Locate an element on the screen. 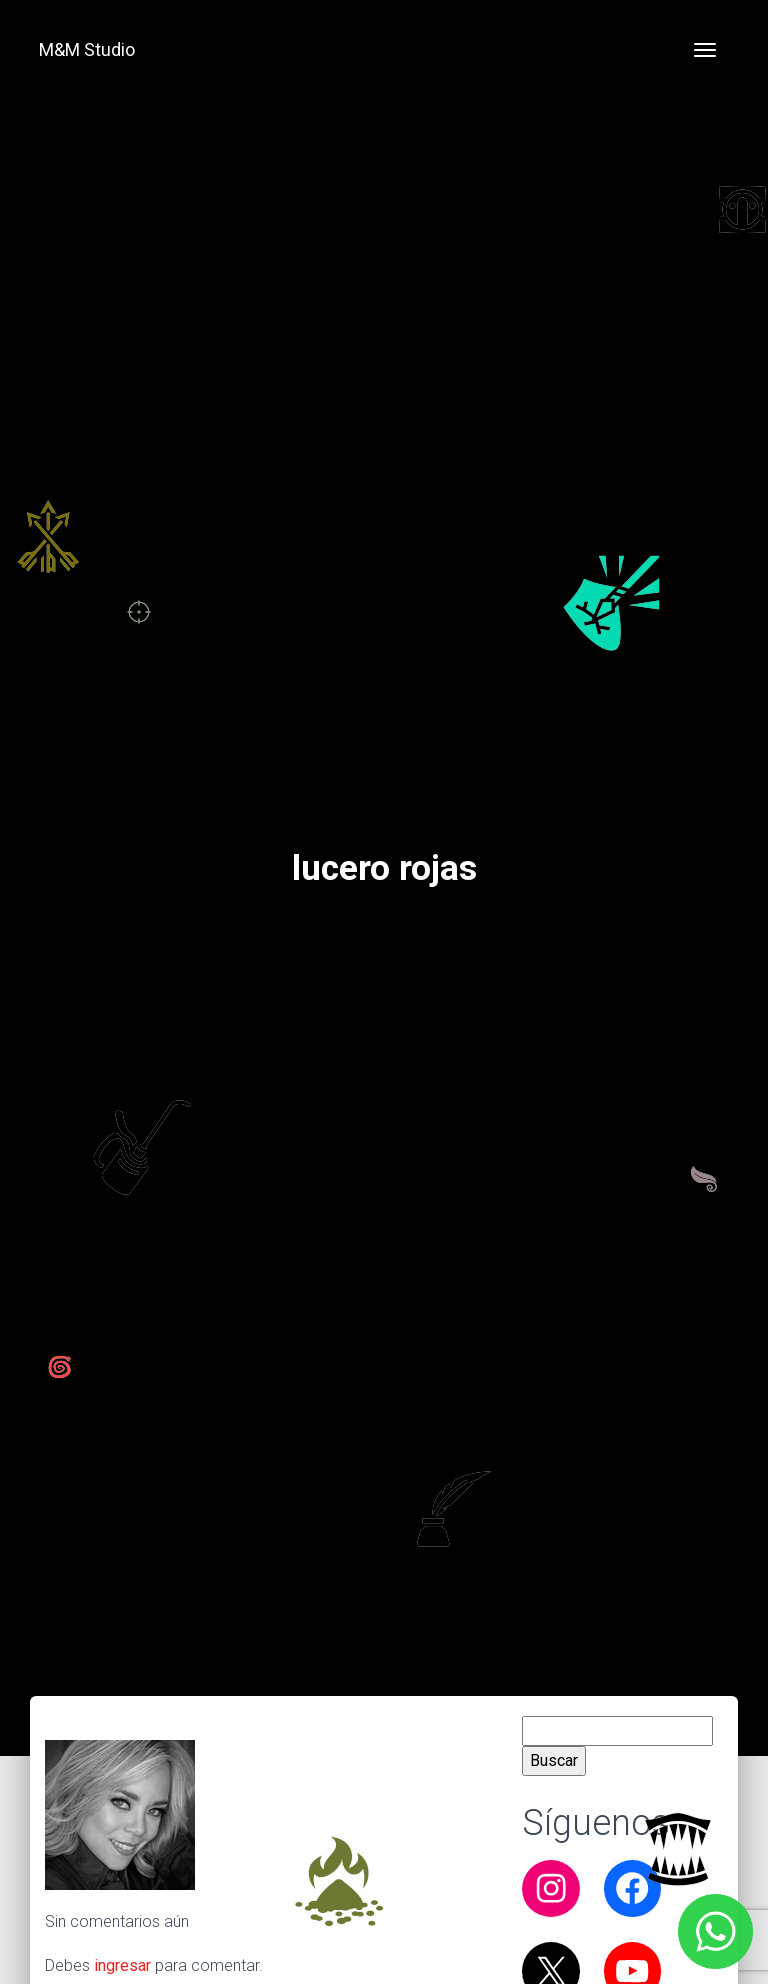 The width and height of the screenshot is (768, 1984). apply lubrication or maintenance to equipment is located at coordinates (142, 1147).